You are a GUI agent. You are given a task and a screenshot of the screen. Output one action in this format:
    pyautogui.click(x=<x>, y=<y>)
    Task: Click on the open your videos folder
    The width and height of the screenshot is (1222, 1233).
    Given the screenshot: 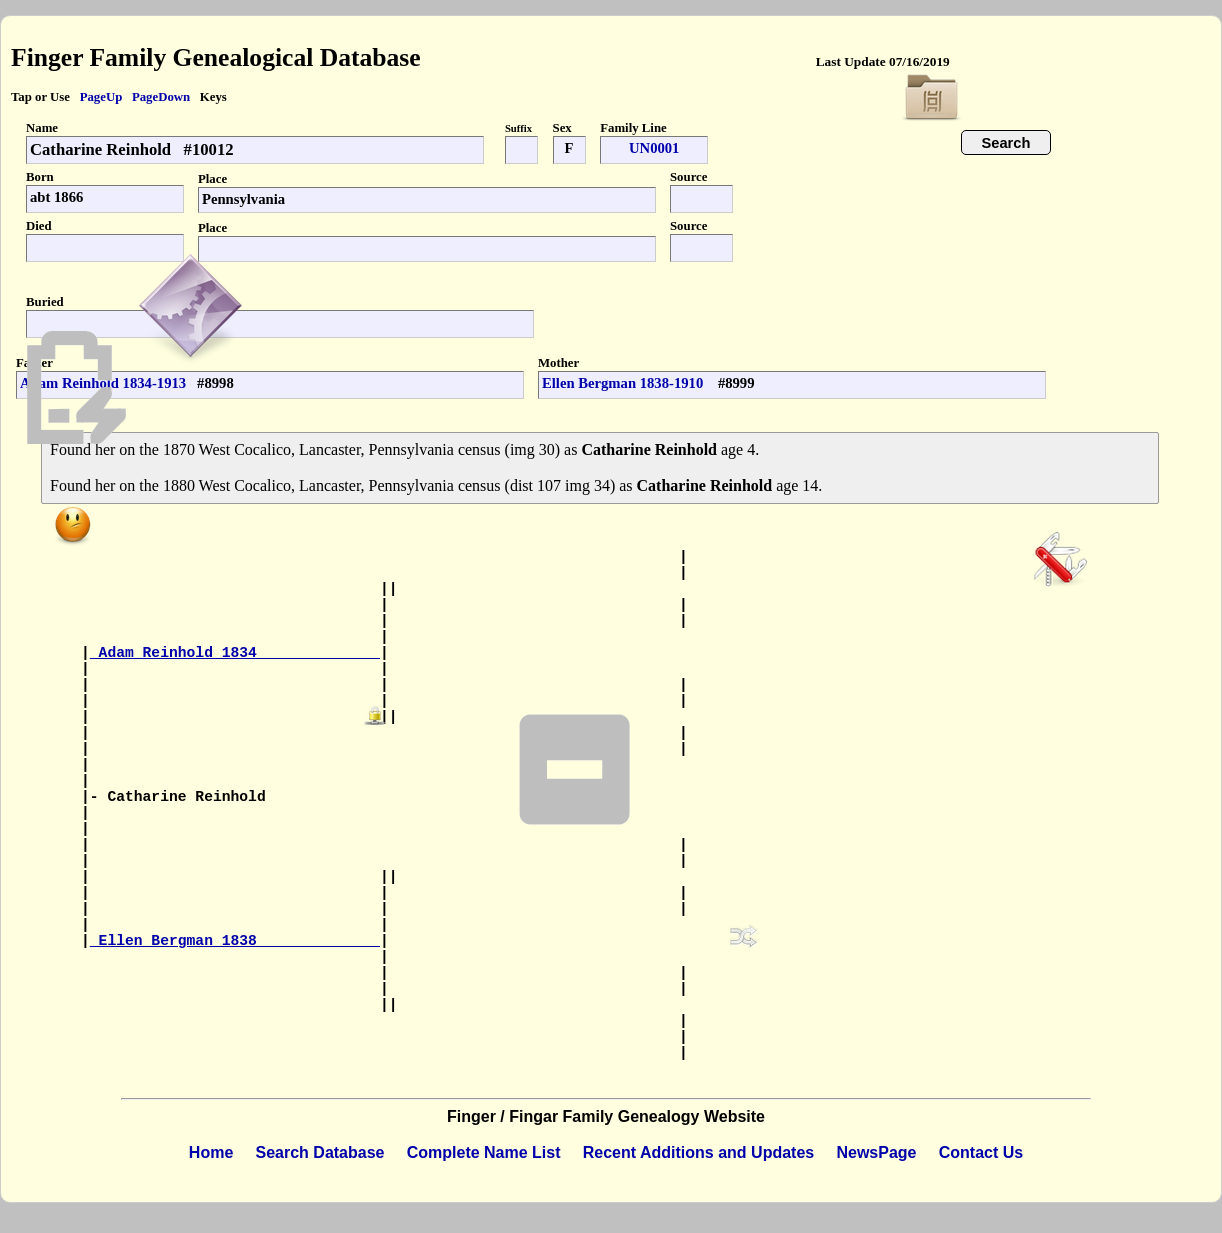 What is the action you would take?
    pyautogui.click(x=931, y=99)
    